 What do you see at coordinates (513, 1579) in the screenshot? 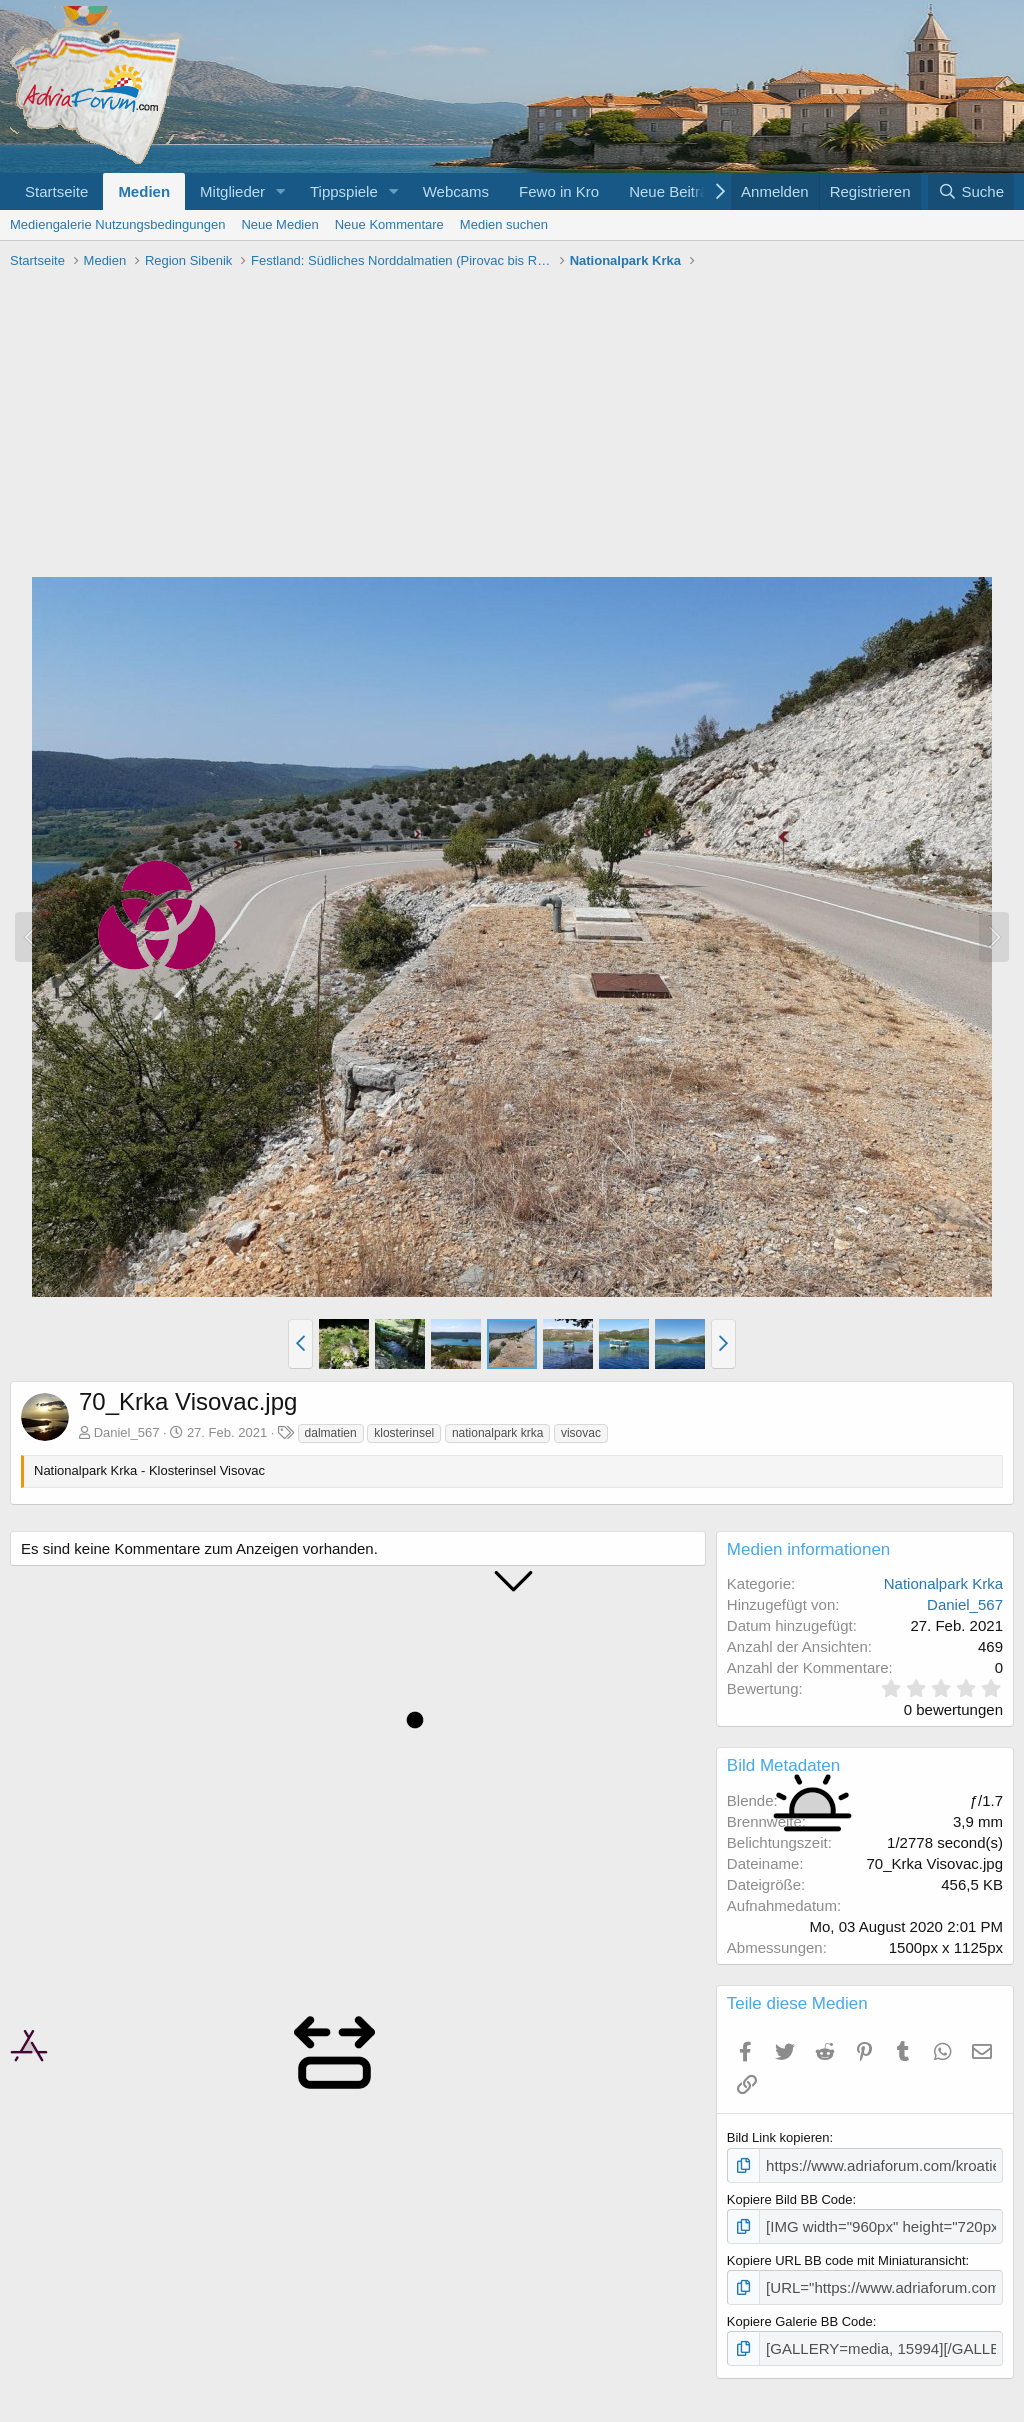
I see `expand a dropdown menu or section` at bounding box center [513, 1579].